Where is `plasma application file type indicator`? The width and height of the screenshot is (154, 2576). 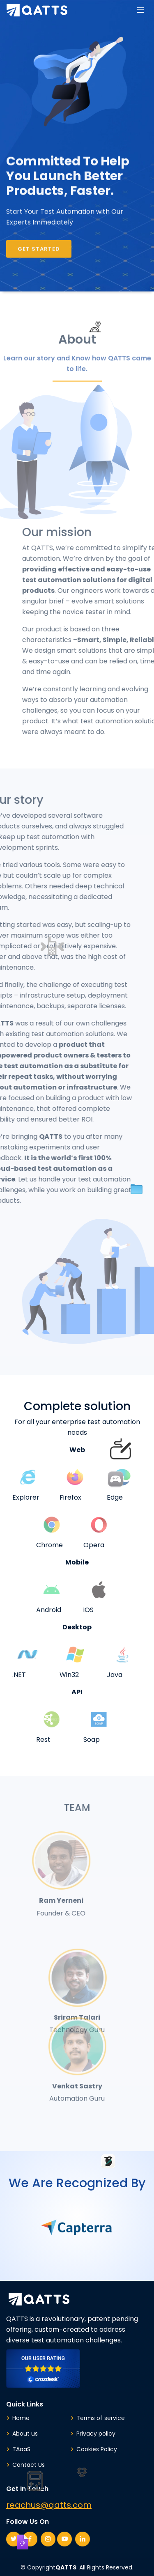 plasma application file type indicator is located at coordinates (23, 2542).